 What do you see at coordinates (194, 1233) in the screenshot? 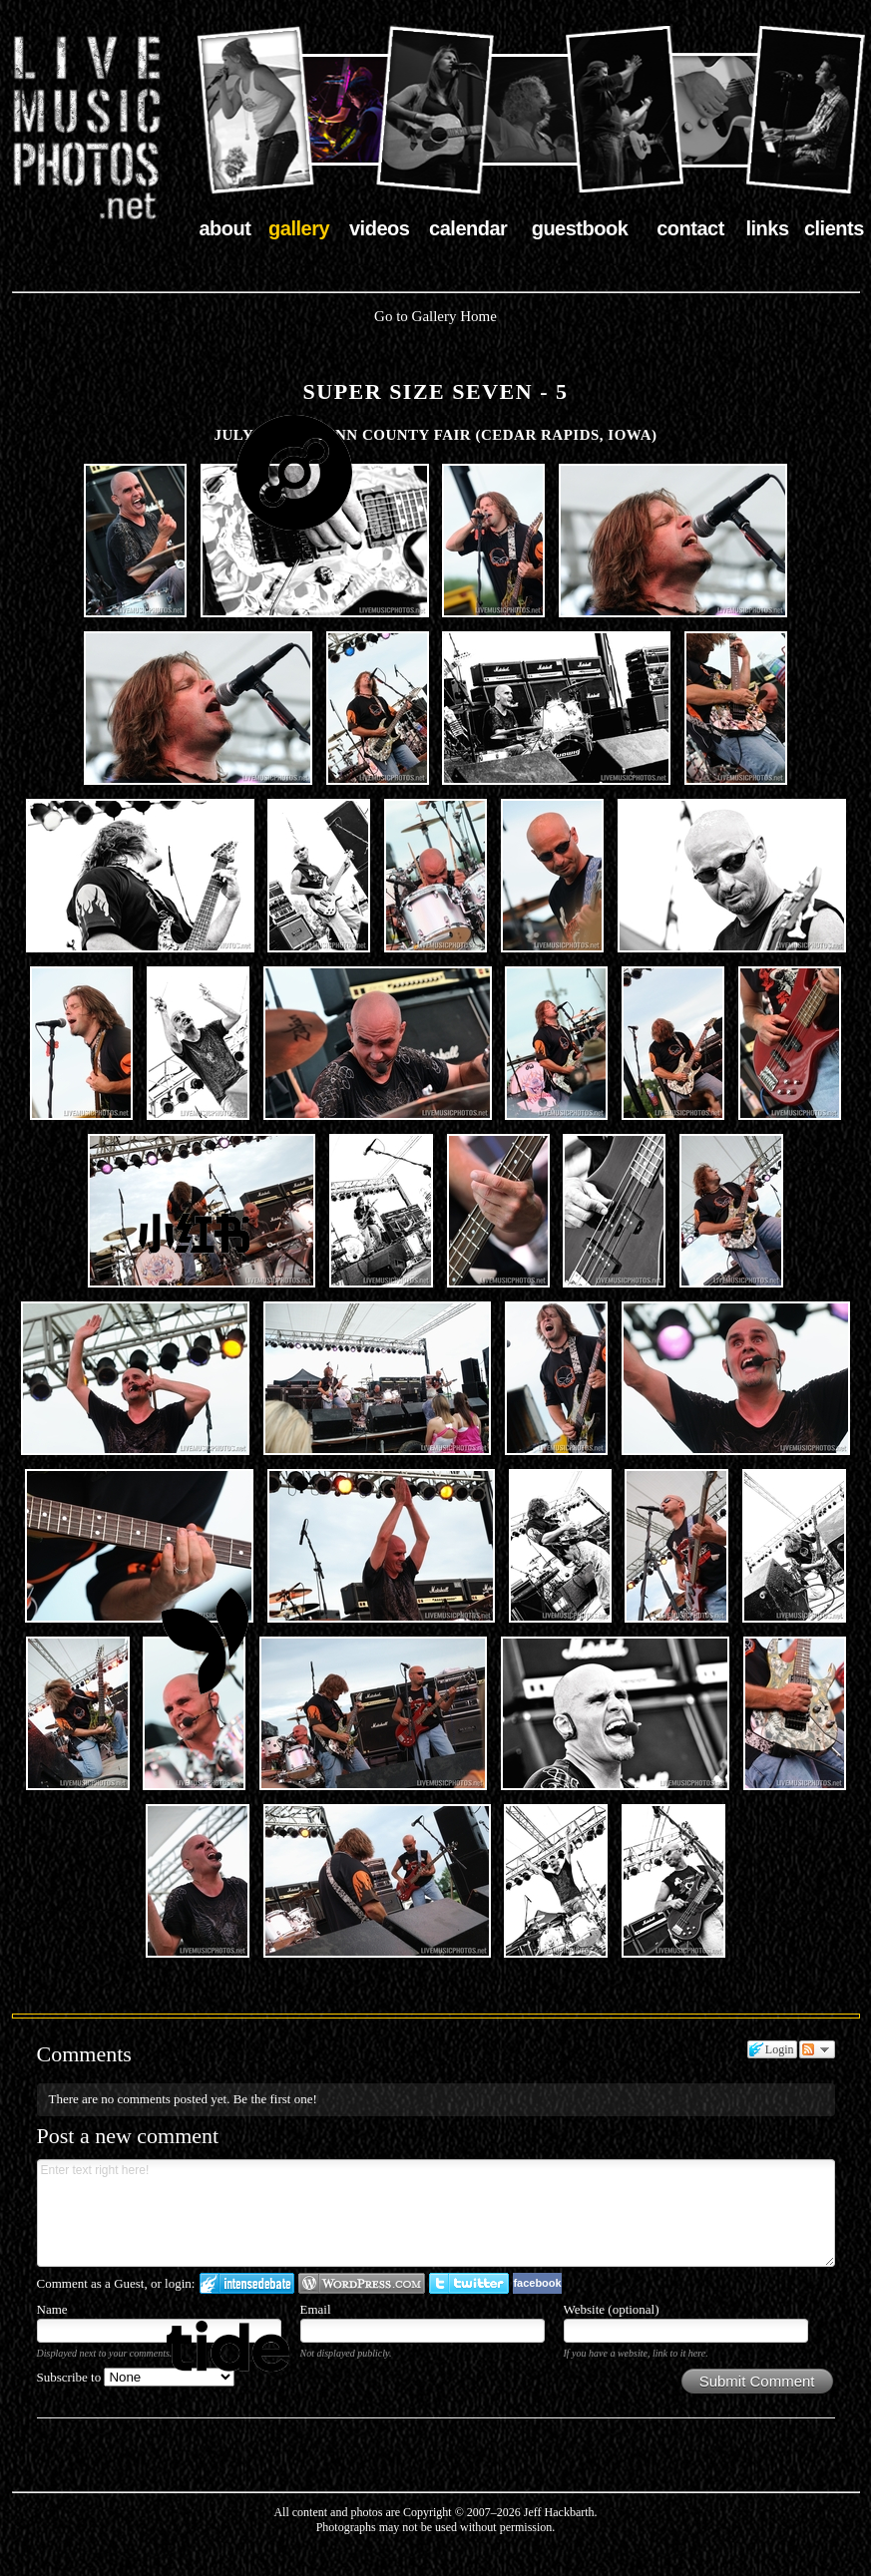
I see `open xiaohongshu app` at bounding box center [194, 1233].